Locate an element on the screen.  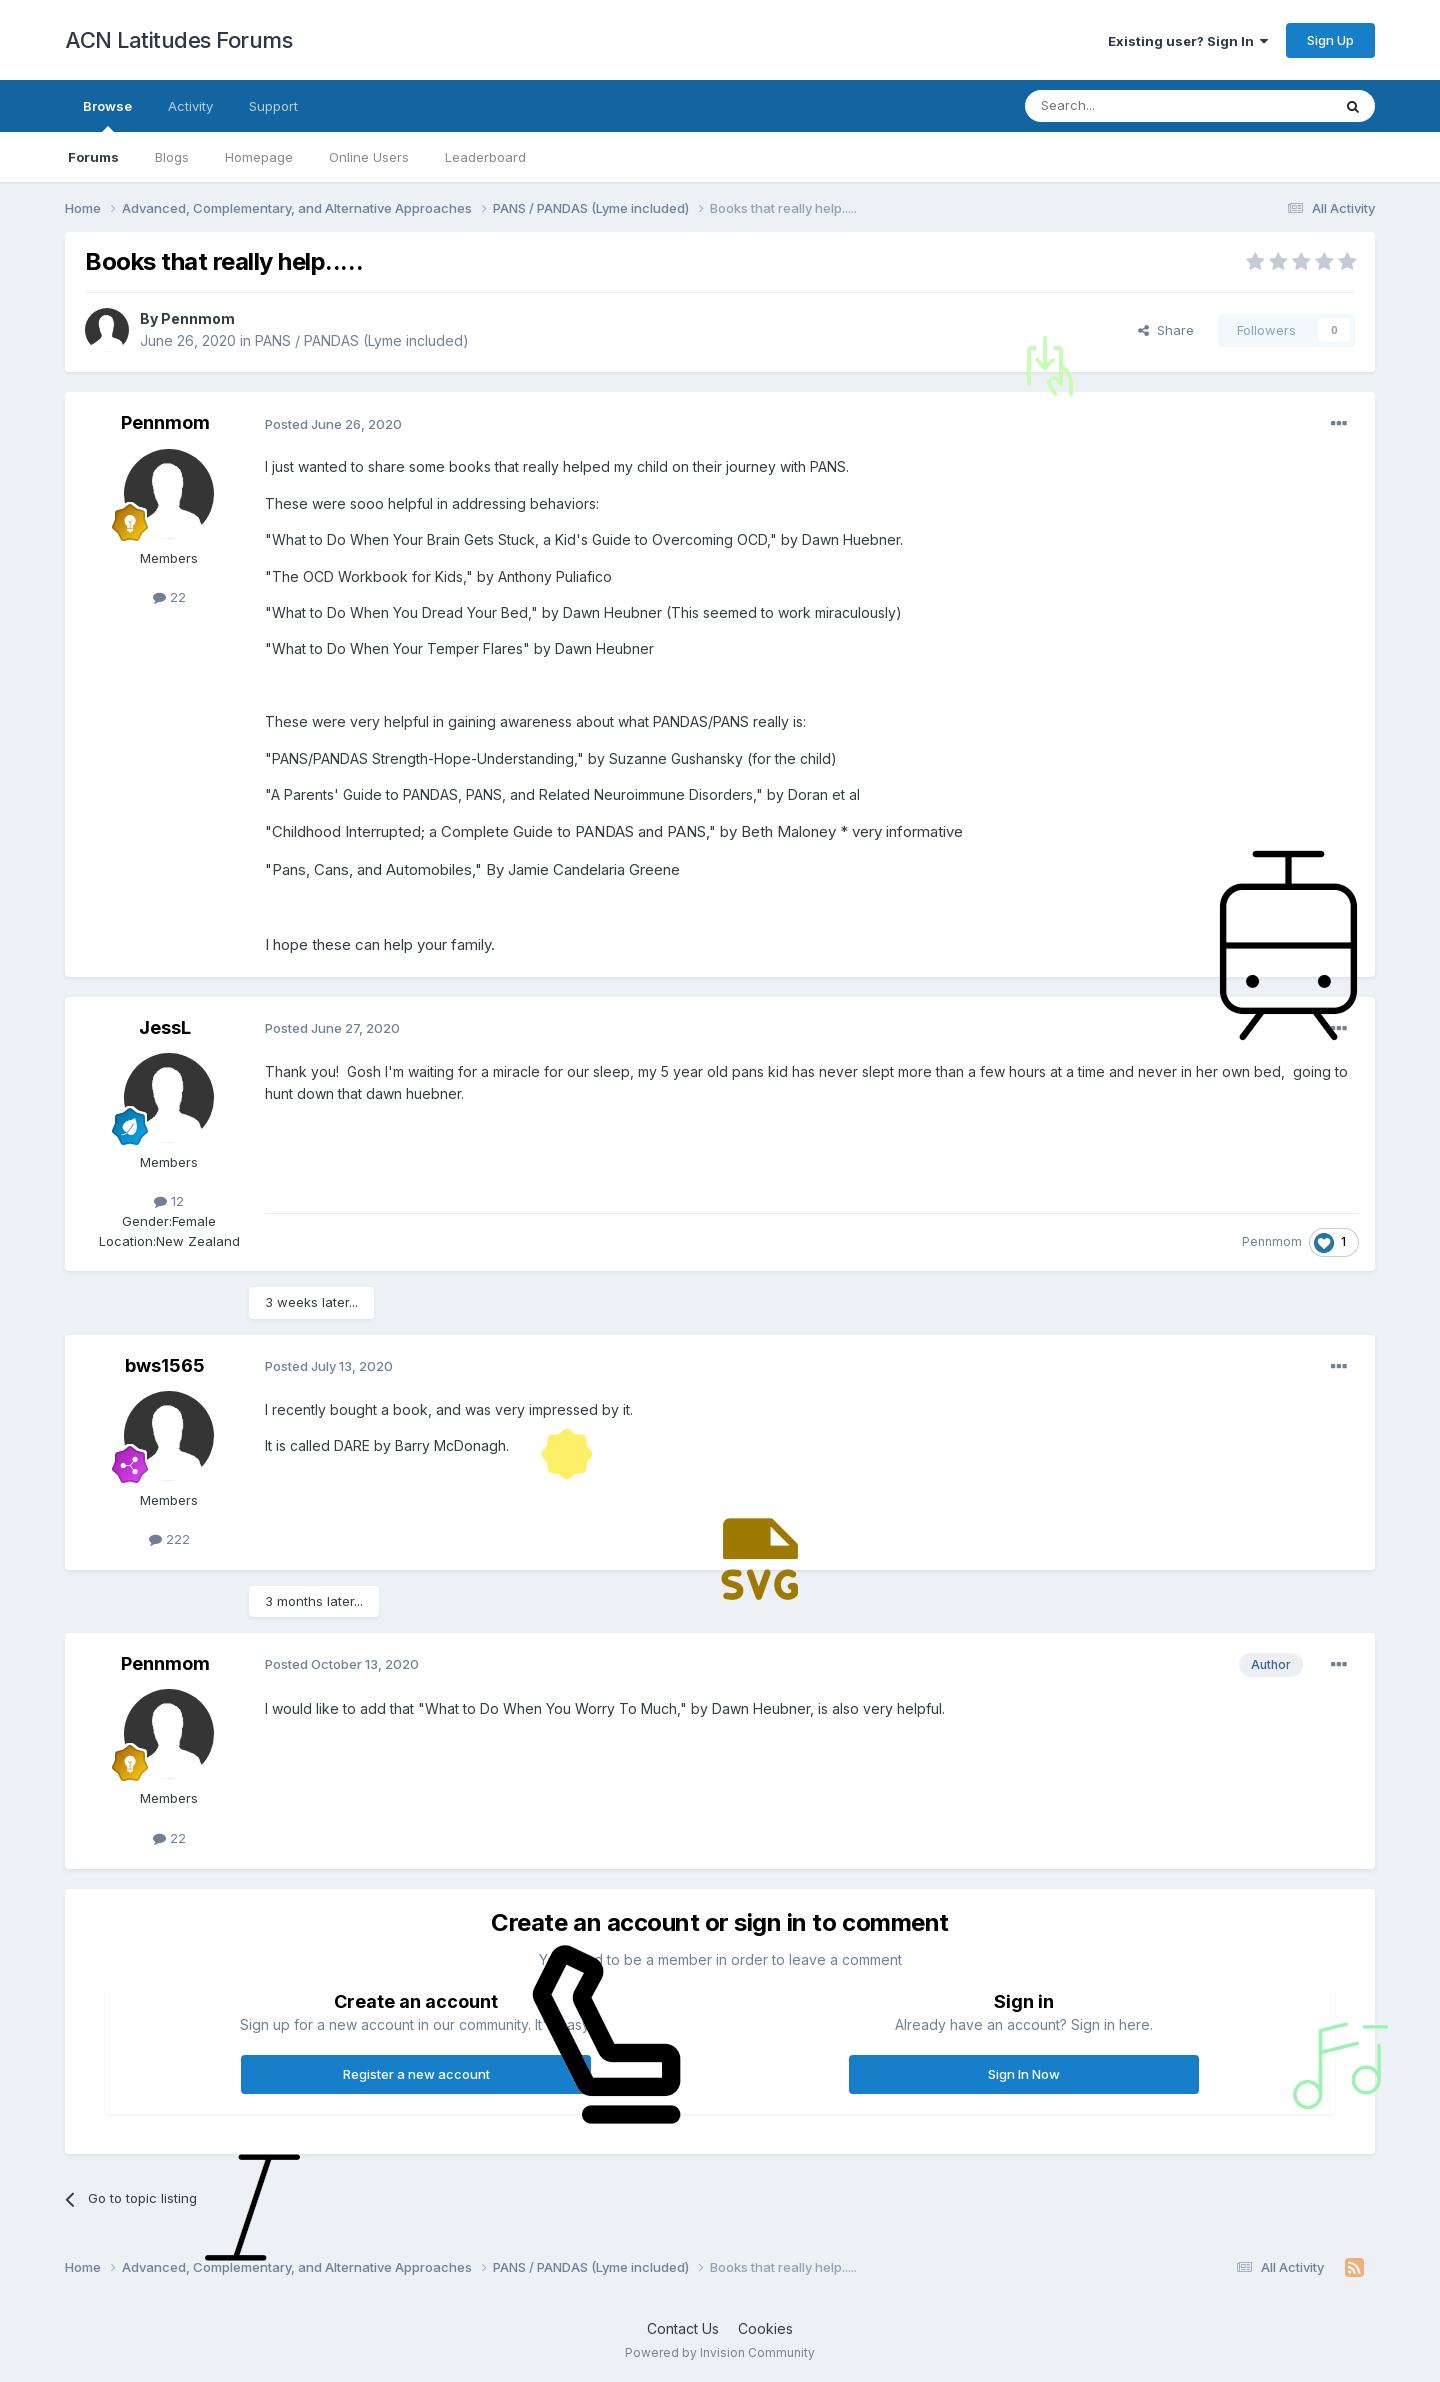
apply italic formatting to selected text is located at coordinates (252, 2207).